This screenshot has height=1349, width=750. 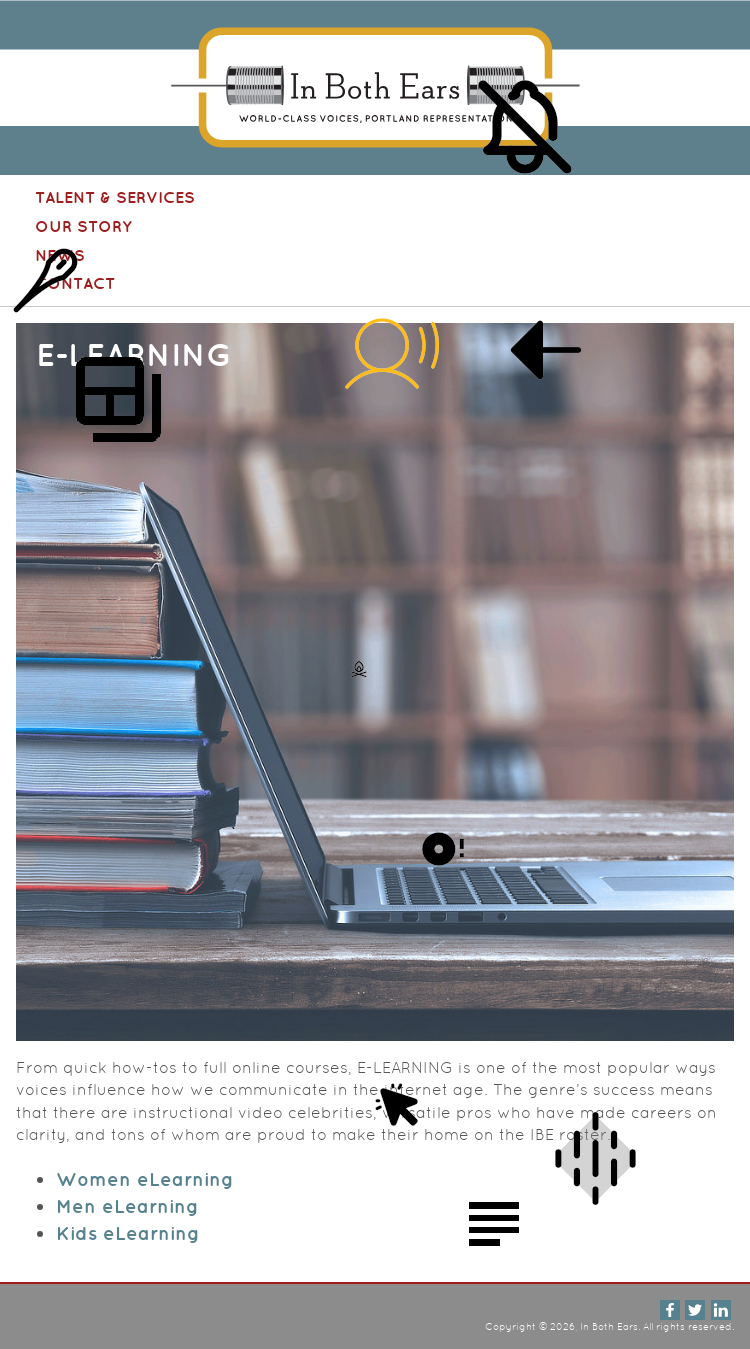 I want to click on access camping or outdoor activity features, so click(x=359, y=669).